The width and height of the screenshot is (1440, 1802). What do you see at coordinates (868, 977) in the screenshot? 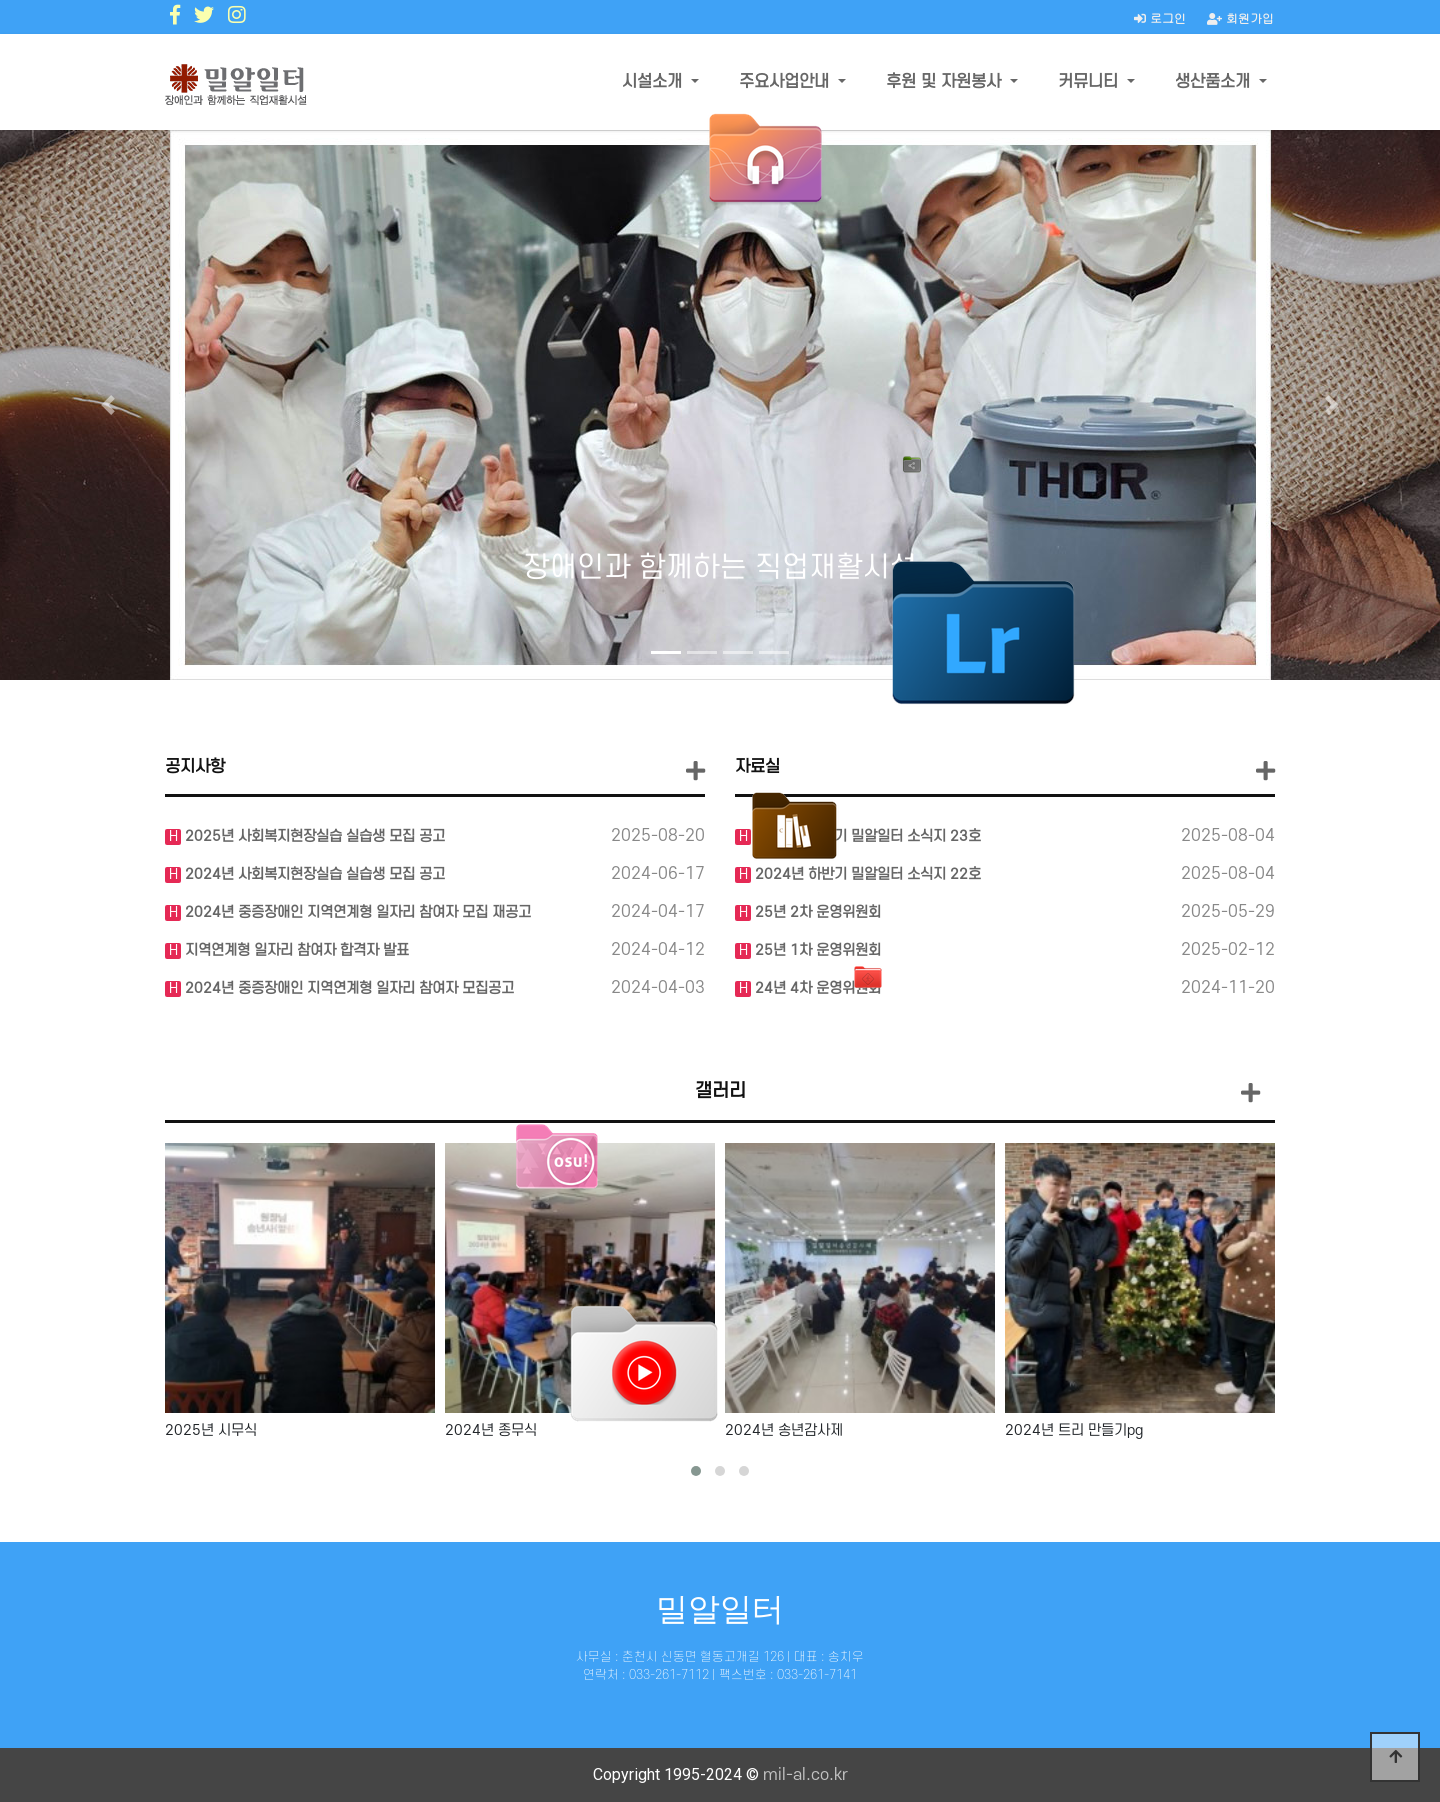
I see `access public or shared folder` at bounding box center [868, 977].